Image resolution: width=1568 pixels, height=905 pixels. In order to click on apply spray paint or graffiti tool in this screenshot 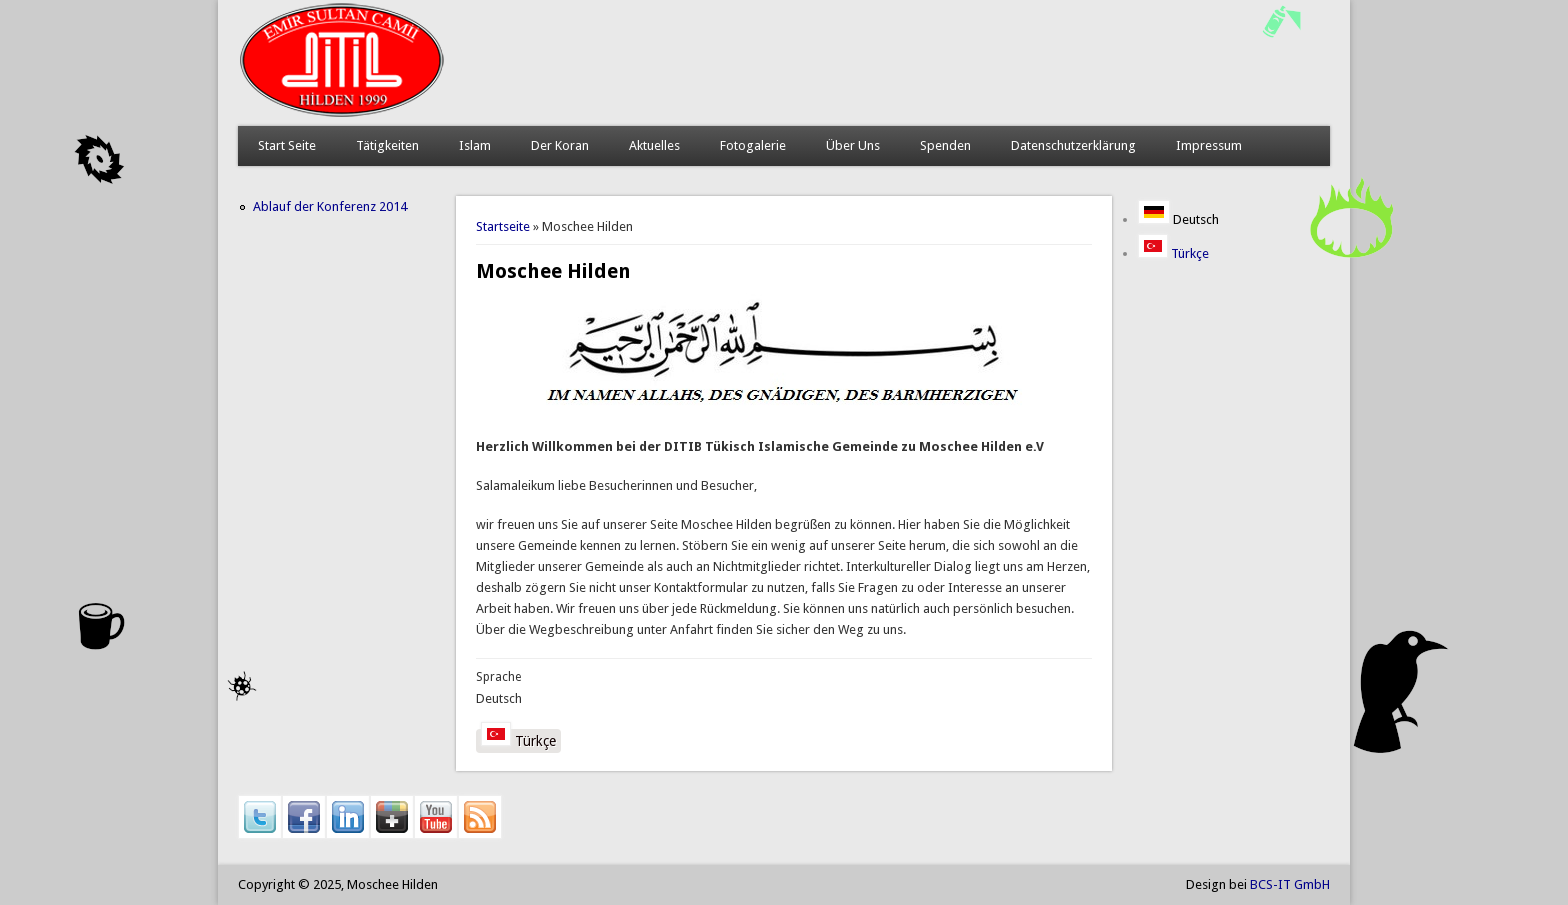, I will do `click(1281, 22)`.